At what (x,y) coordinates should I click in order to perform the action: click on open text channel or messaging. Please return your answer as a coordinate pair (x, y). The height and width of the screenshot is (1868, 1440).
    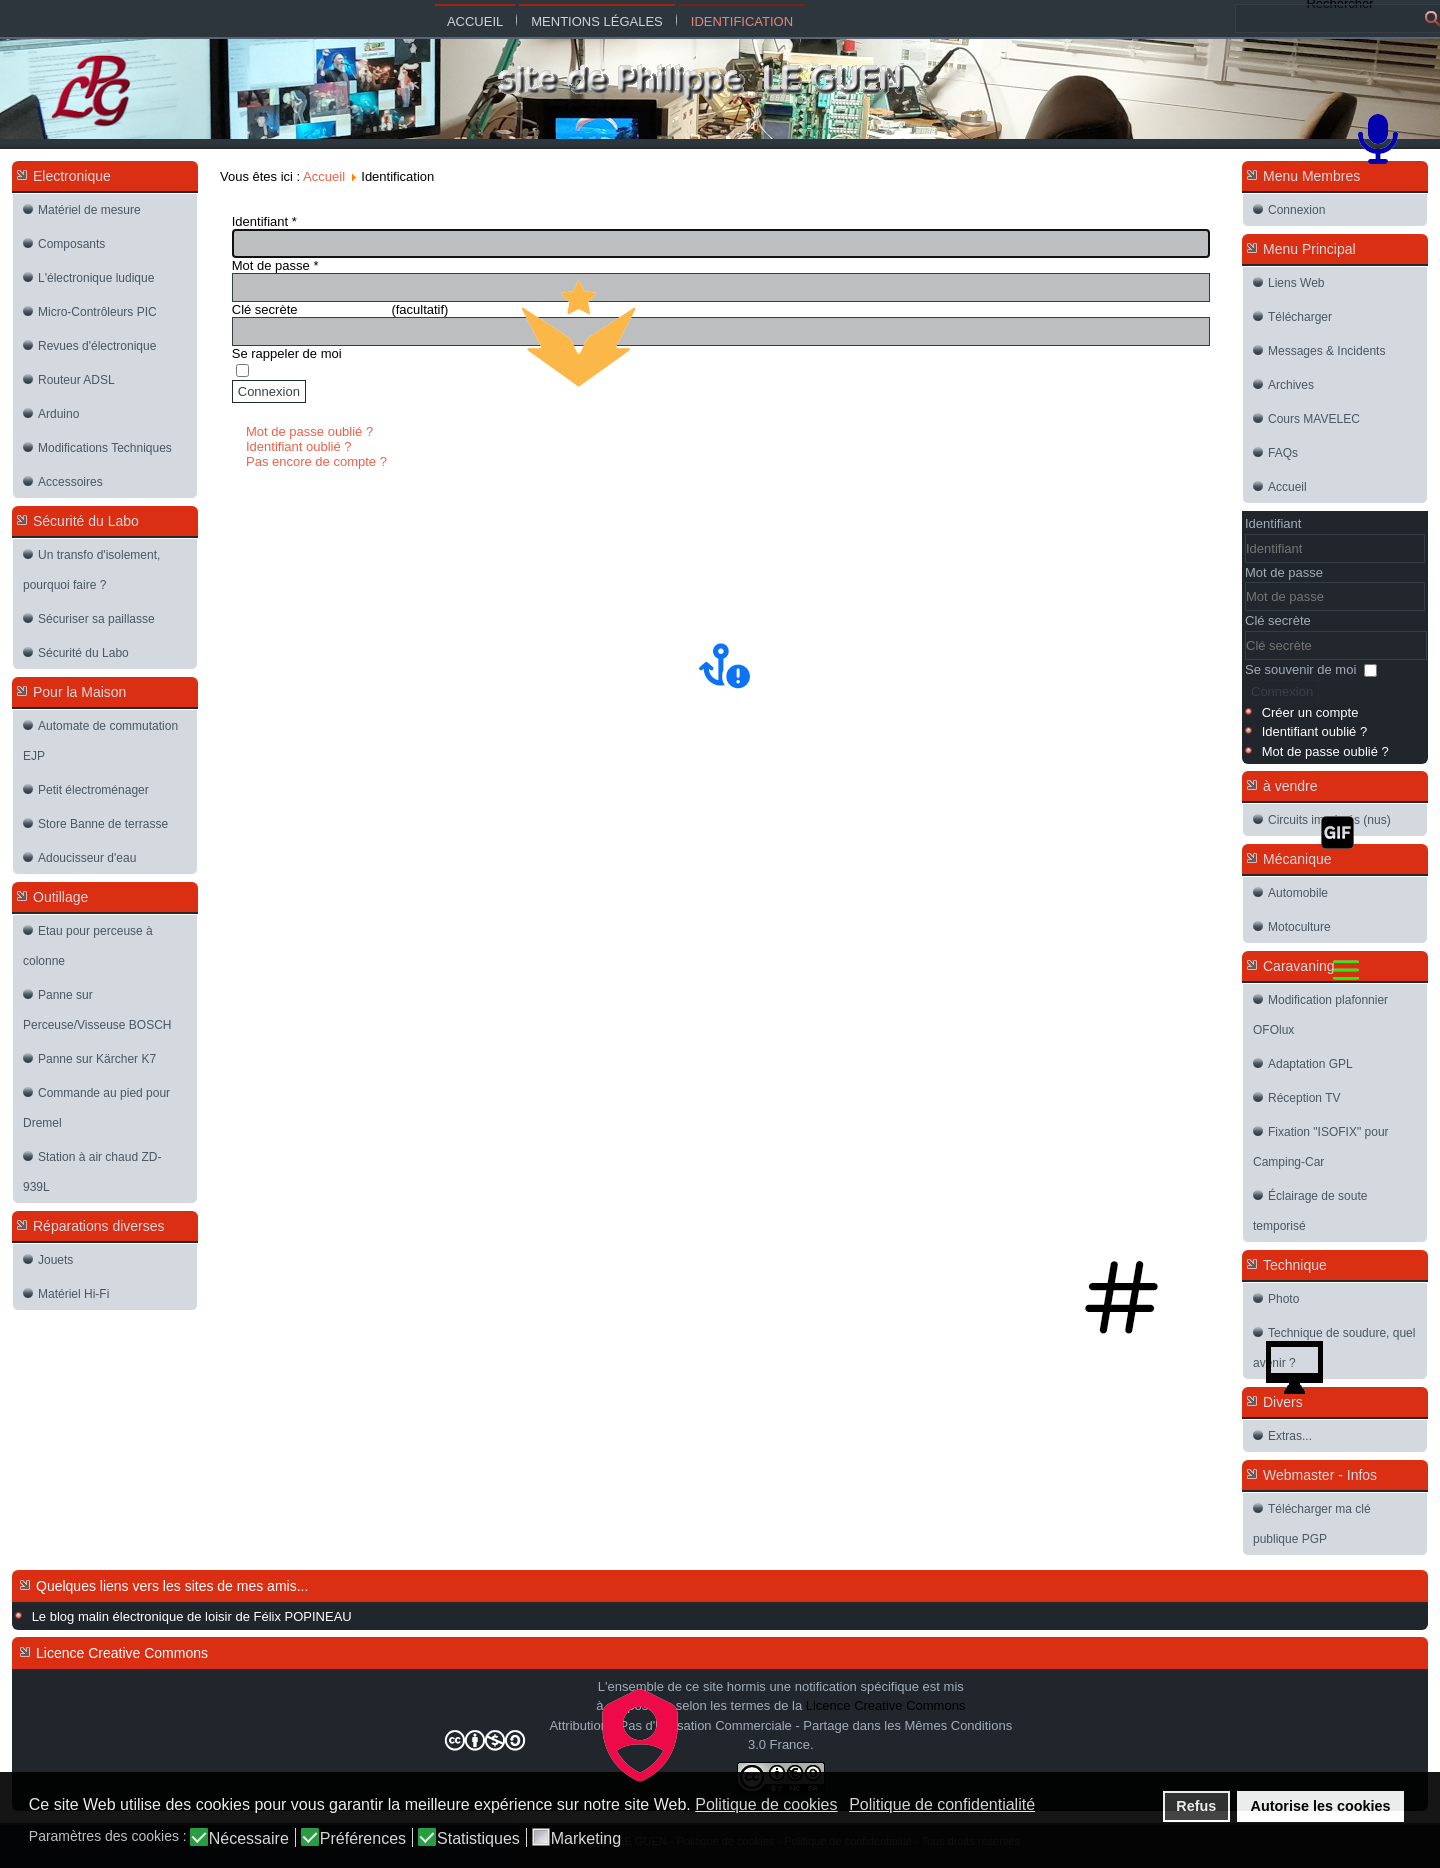
    Looking at the image, I should click on (1346, 970).